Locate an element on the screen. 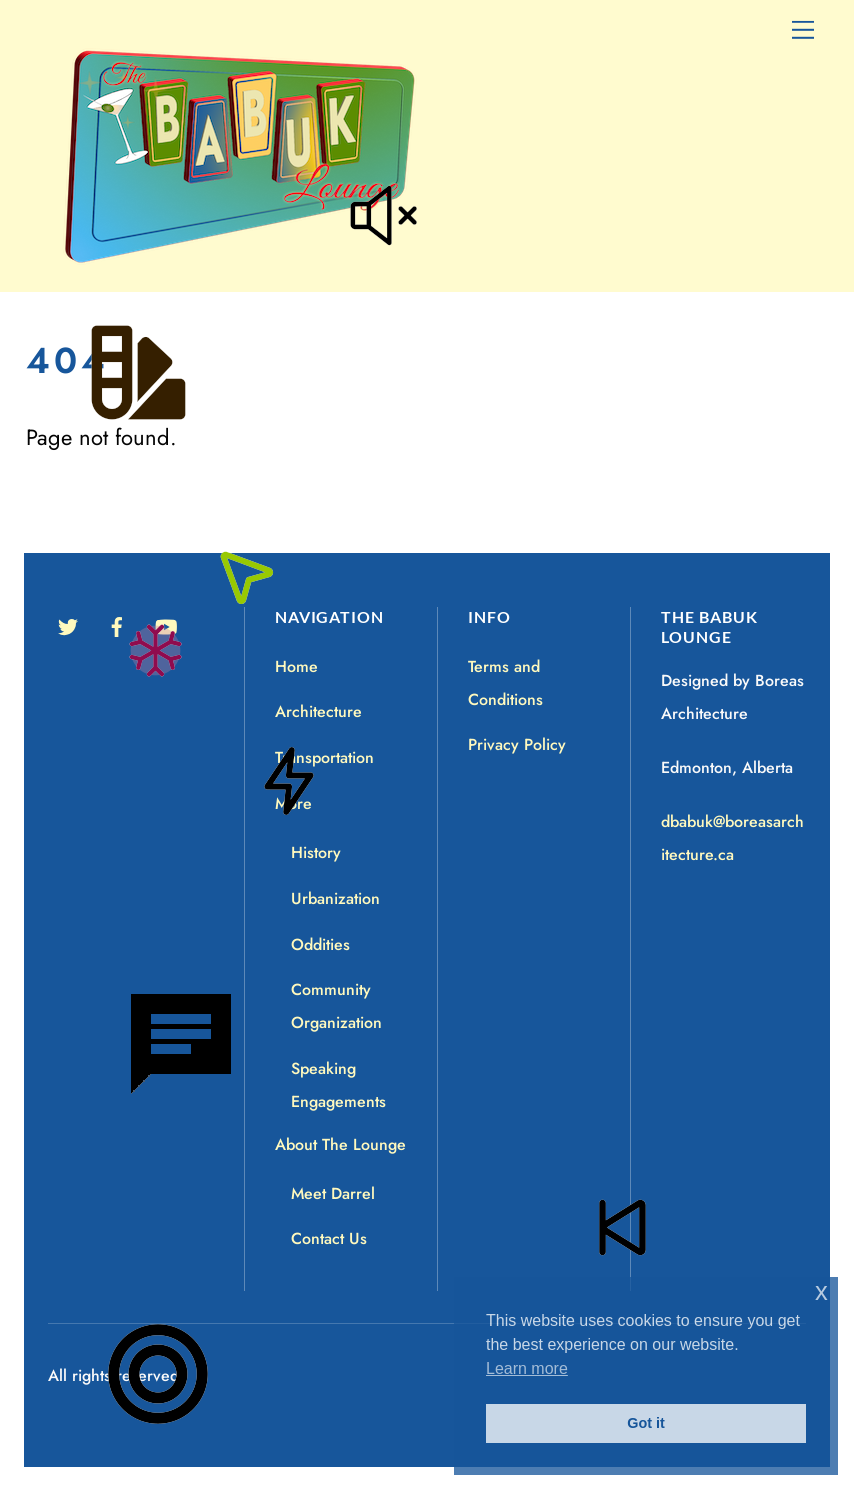 This screenshot has height=1491, width=854. start recording audio or video is located at coordinates (158, 1374).